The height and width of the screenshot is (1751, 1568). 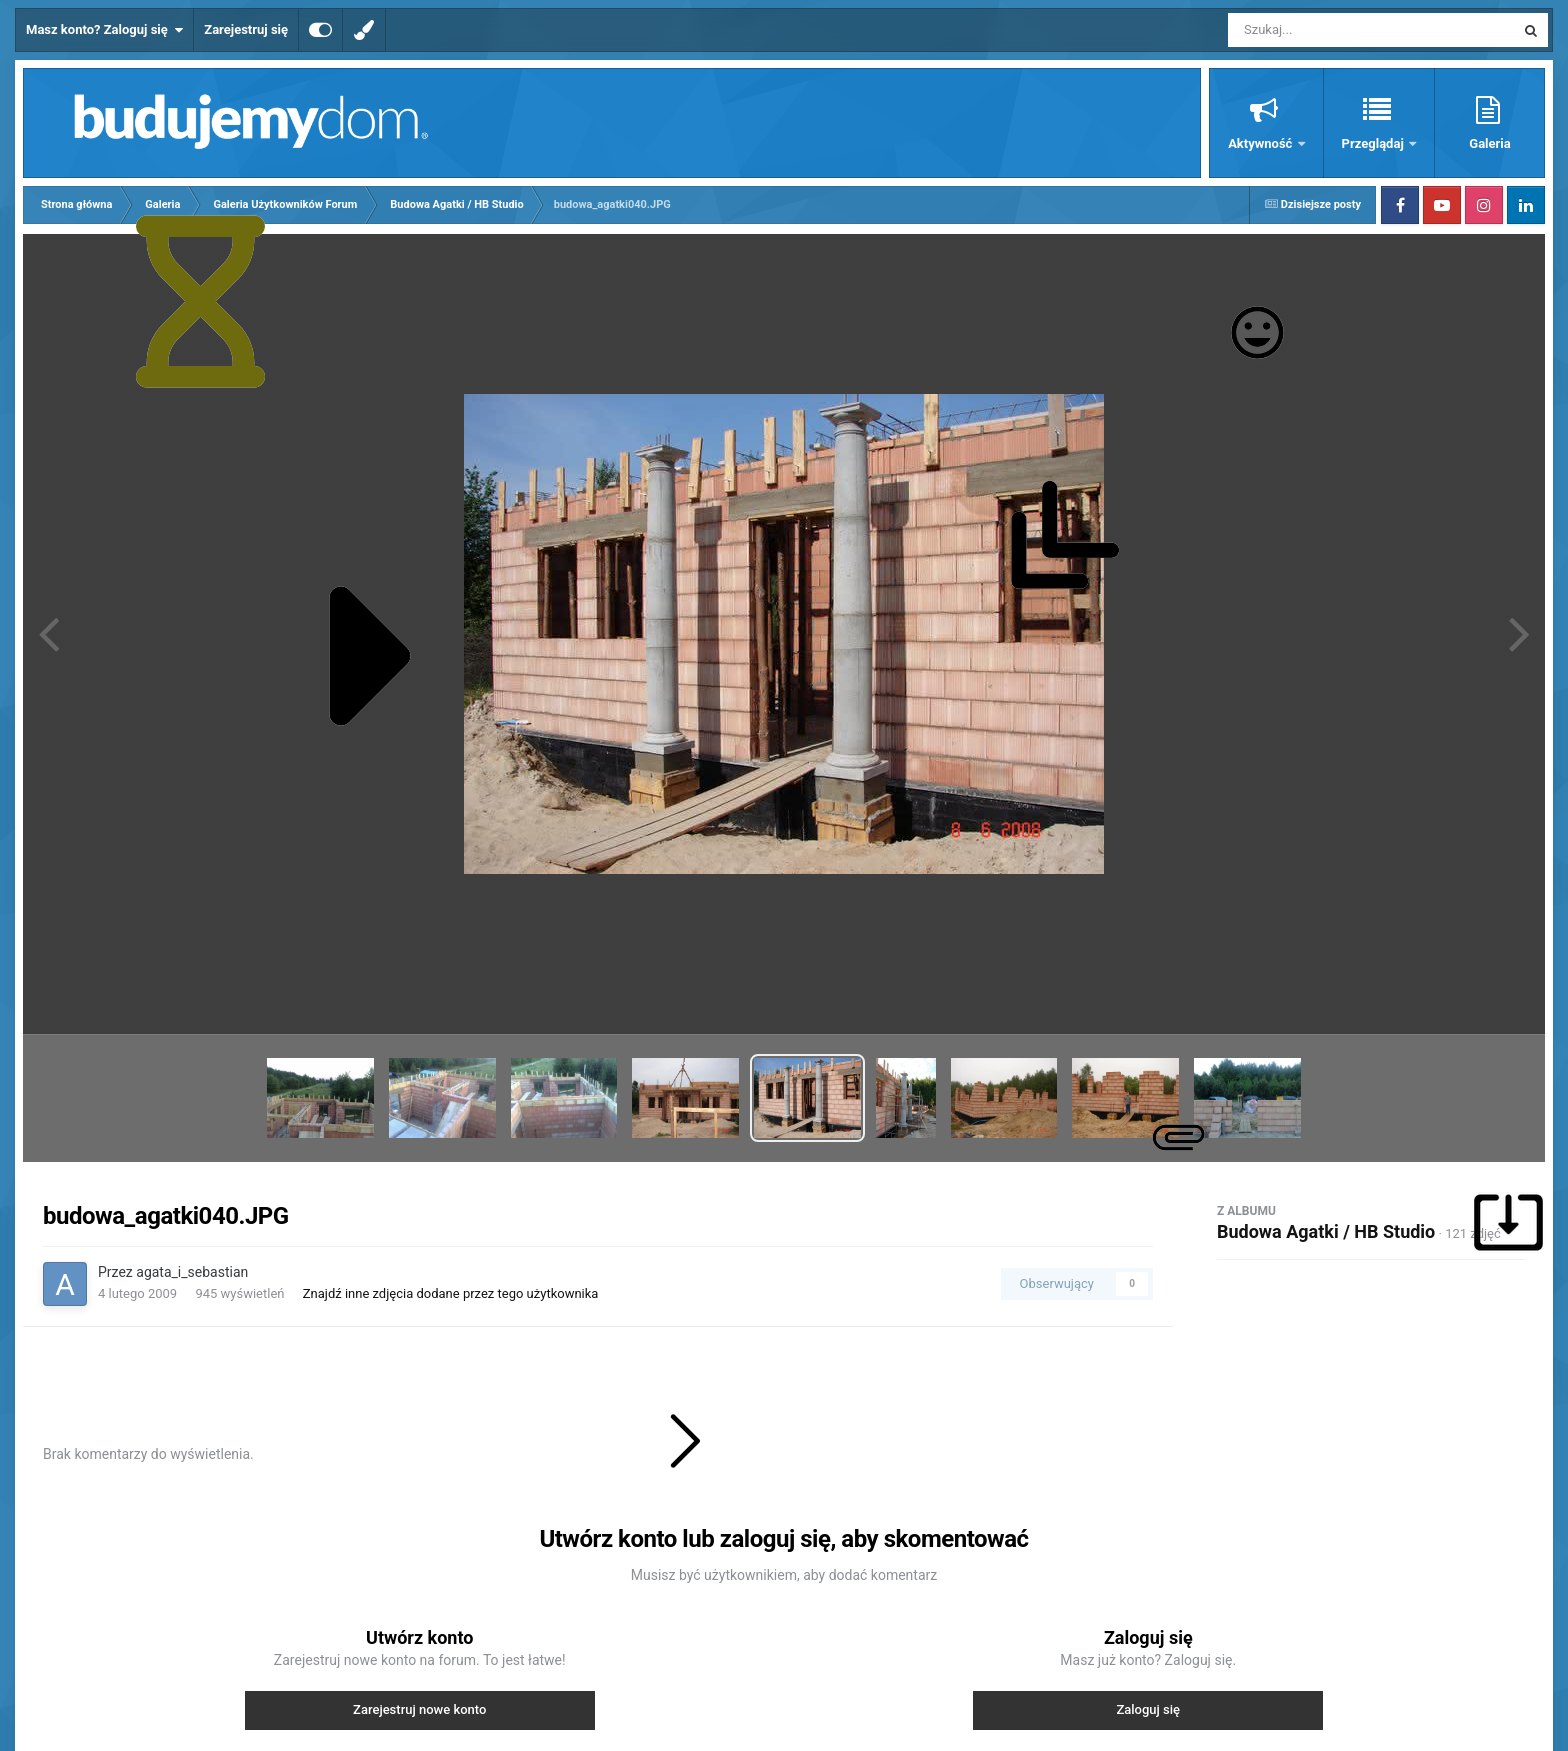 I want to click on play media or start video, so click(x=364, y=656).